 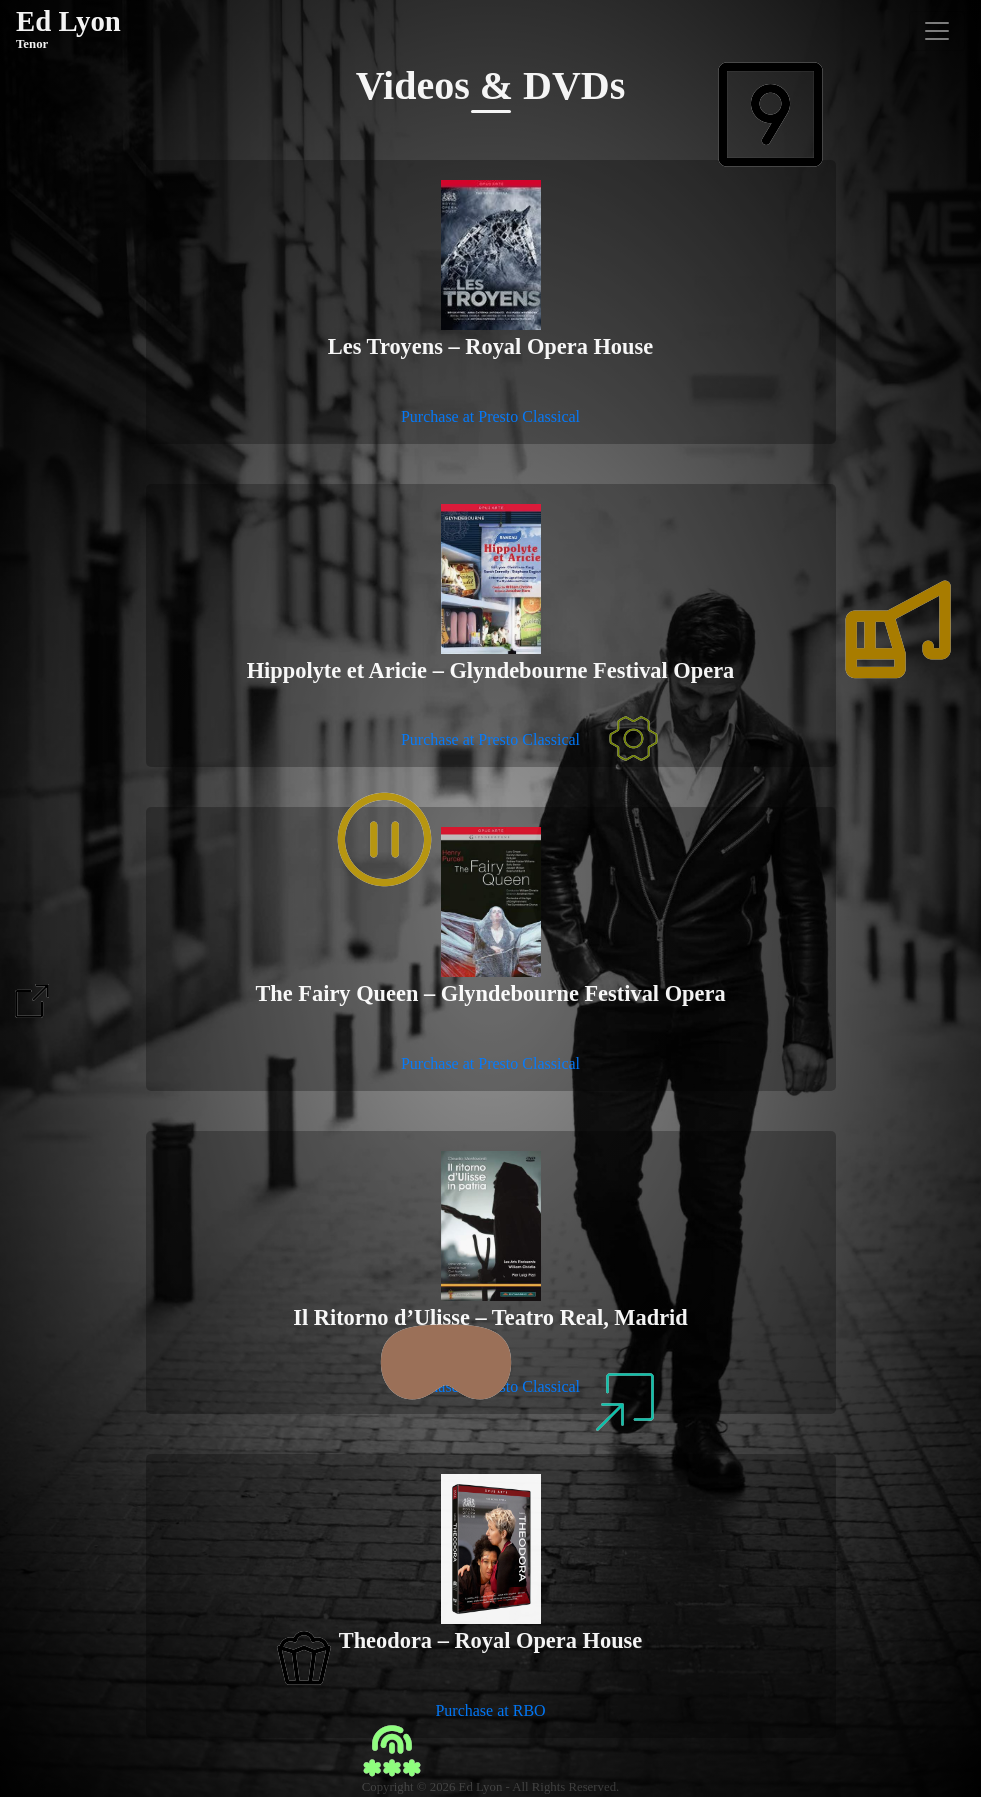 What do you see at coordinates (900, 635) in the screenshot?
I see `construction or building in progress` at bounding box center [900, 635].